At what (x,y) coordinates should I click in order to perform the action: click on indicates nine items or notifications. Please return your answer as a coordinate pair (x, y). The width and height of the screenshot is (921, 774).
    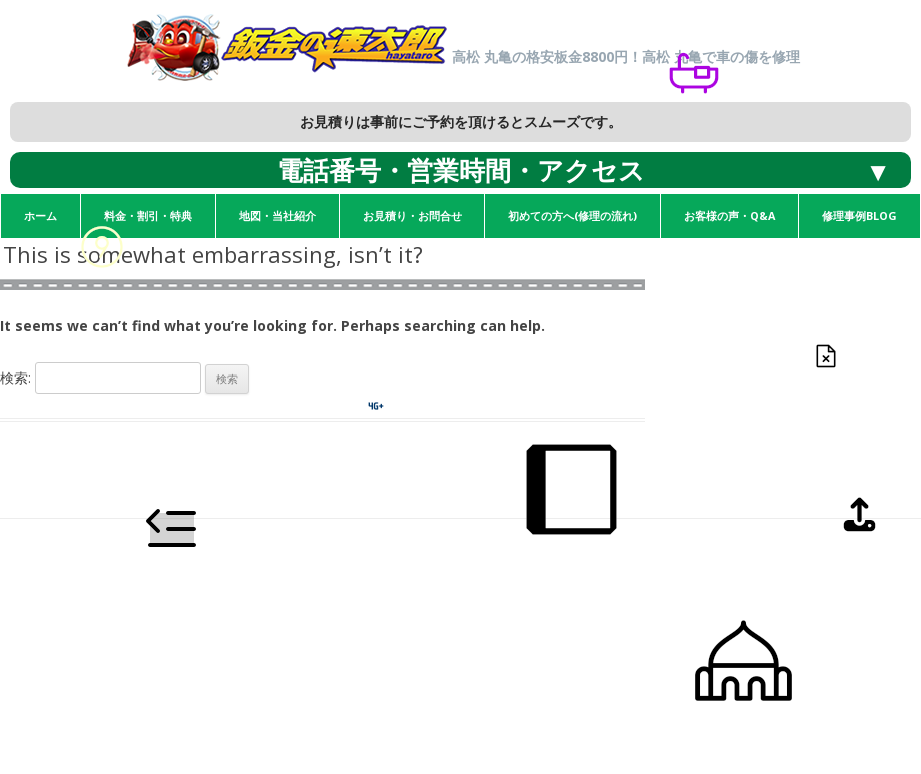
    Looking at the image, I should click on (102, 247).